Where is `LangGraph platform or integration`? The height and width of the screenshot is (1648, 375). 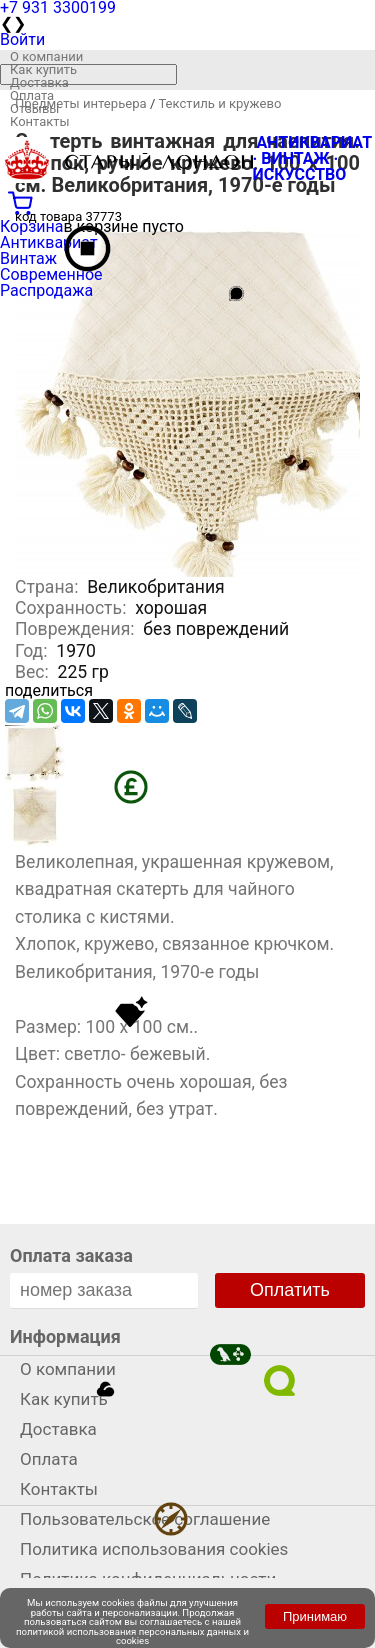
LangGraph platform or integration is located at coordinates (230, 1354).